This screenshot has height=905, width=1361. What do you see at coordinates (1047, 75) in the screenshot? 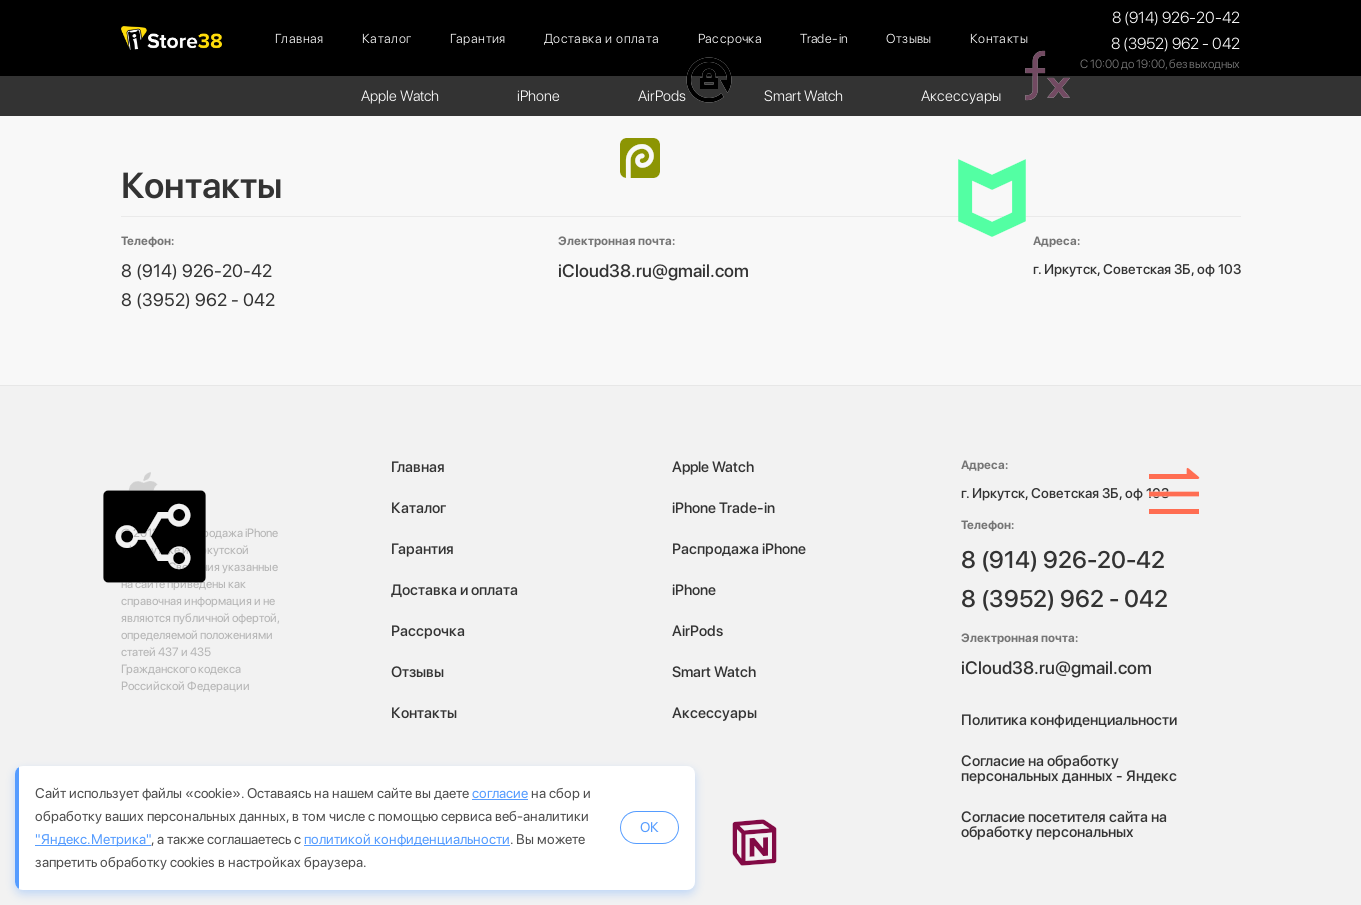
I see `insert a mathematical formula or equation` at bounding box center [1047, 75].